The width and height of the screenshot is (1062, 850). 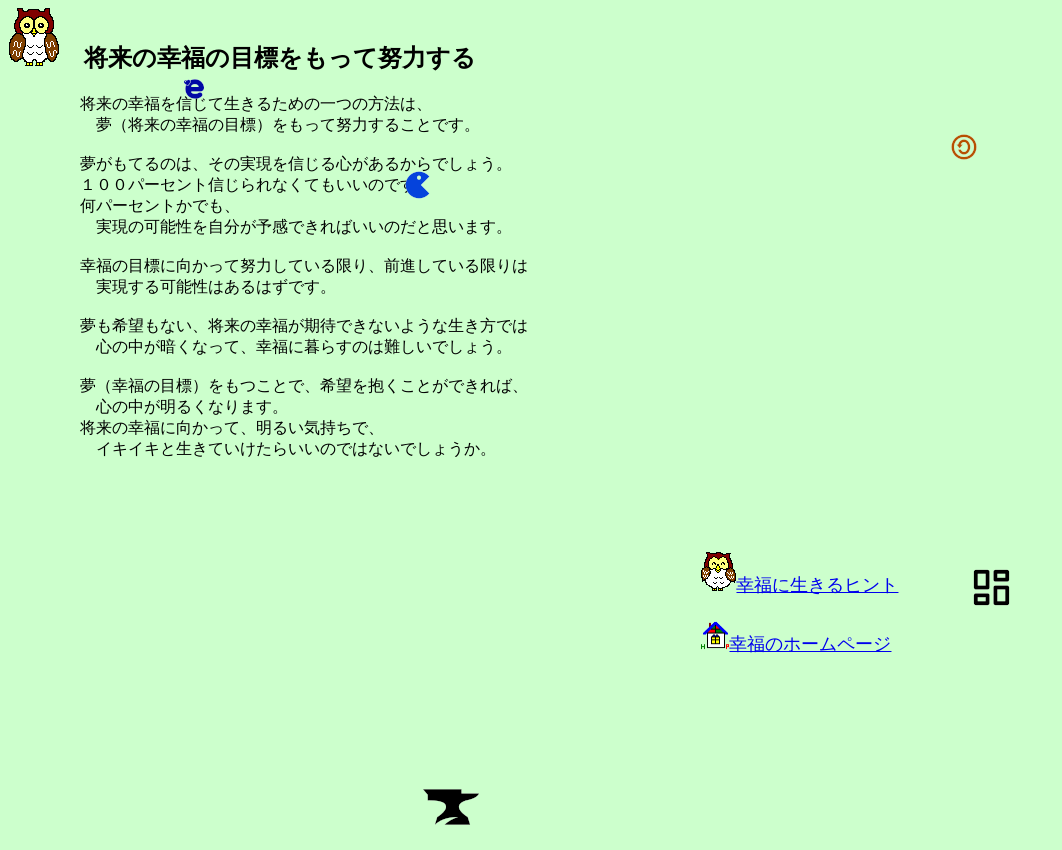 What do you see at coordinates (194, 89) in the screenshot?
I see `open the ente app` at bounding box center [194, 89].